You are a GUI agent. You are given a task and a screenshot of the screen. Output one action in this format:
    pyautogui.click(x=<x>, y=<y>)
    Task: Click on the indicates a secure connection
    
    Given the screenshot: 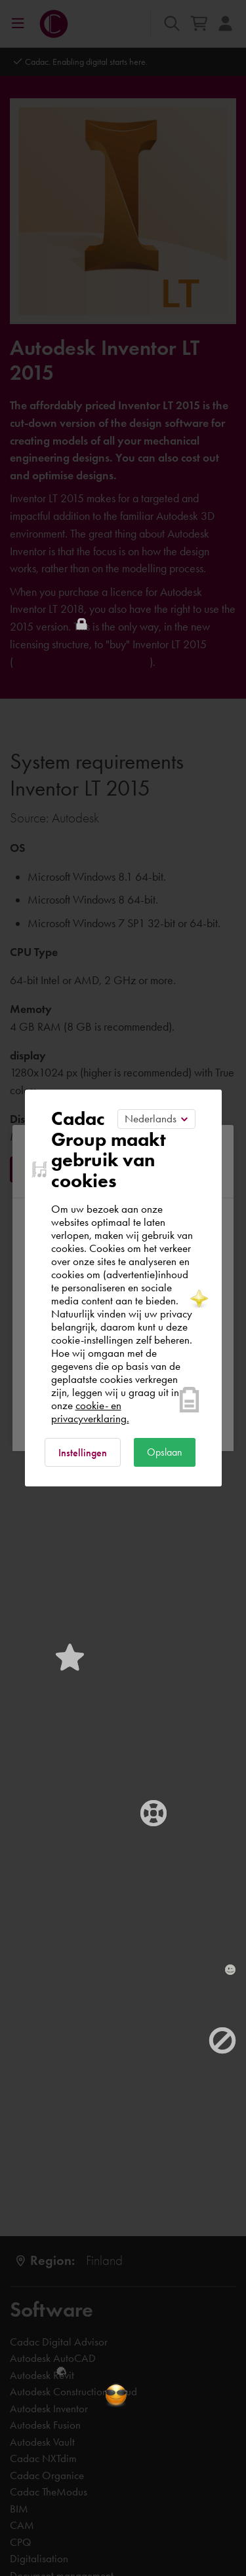 What is the action you would take?
    pyautogui.click(x=81, y=624)
    